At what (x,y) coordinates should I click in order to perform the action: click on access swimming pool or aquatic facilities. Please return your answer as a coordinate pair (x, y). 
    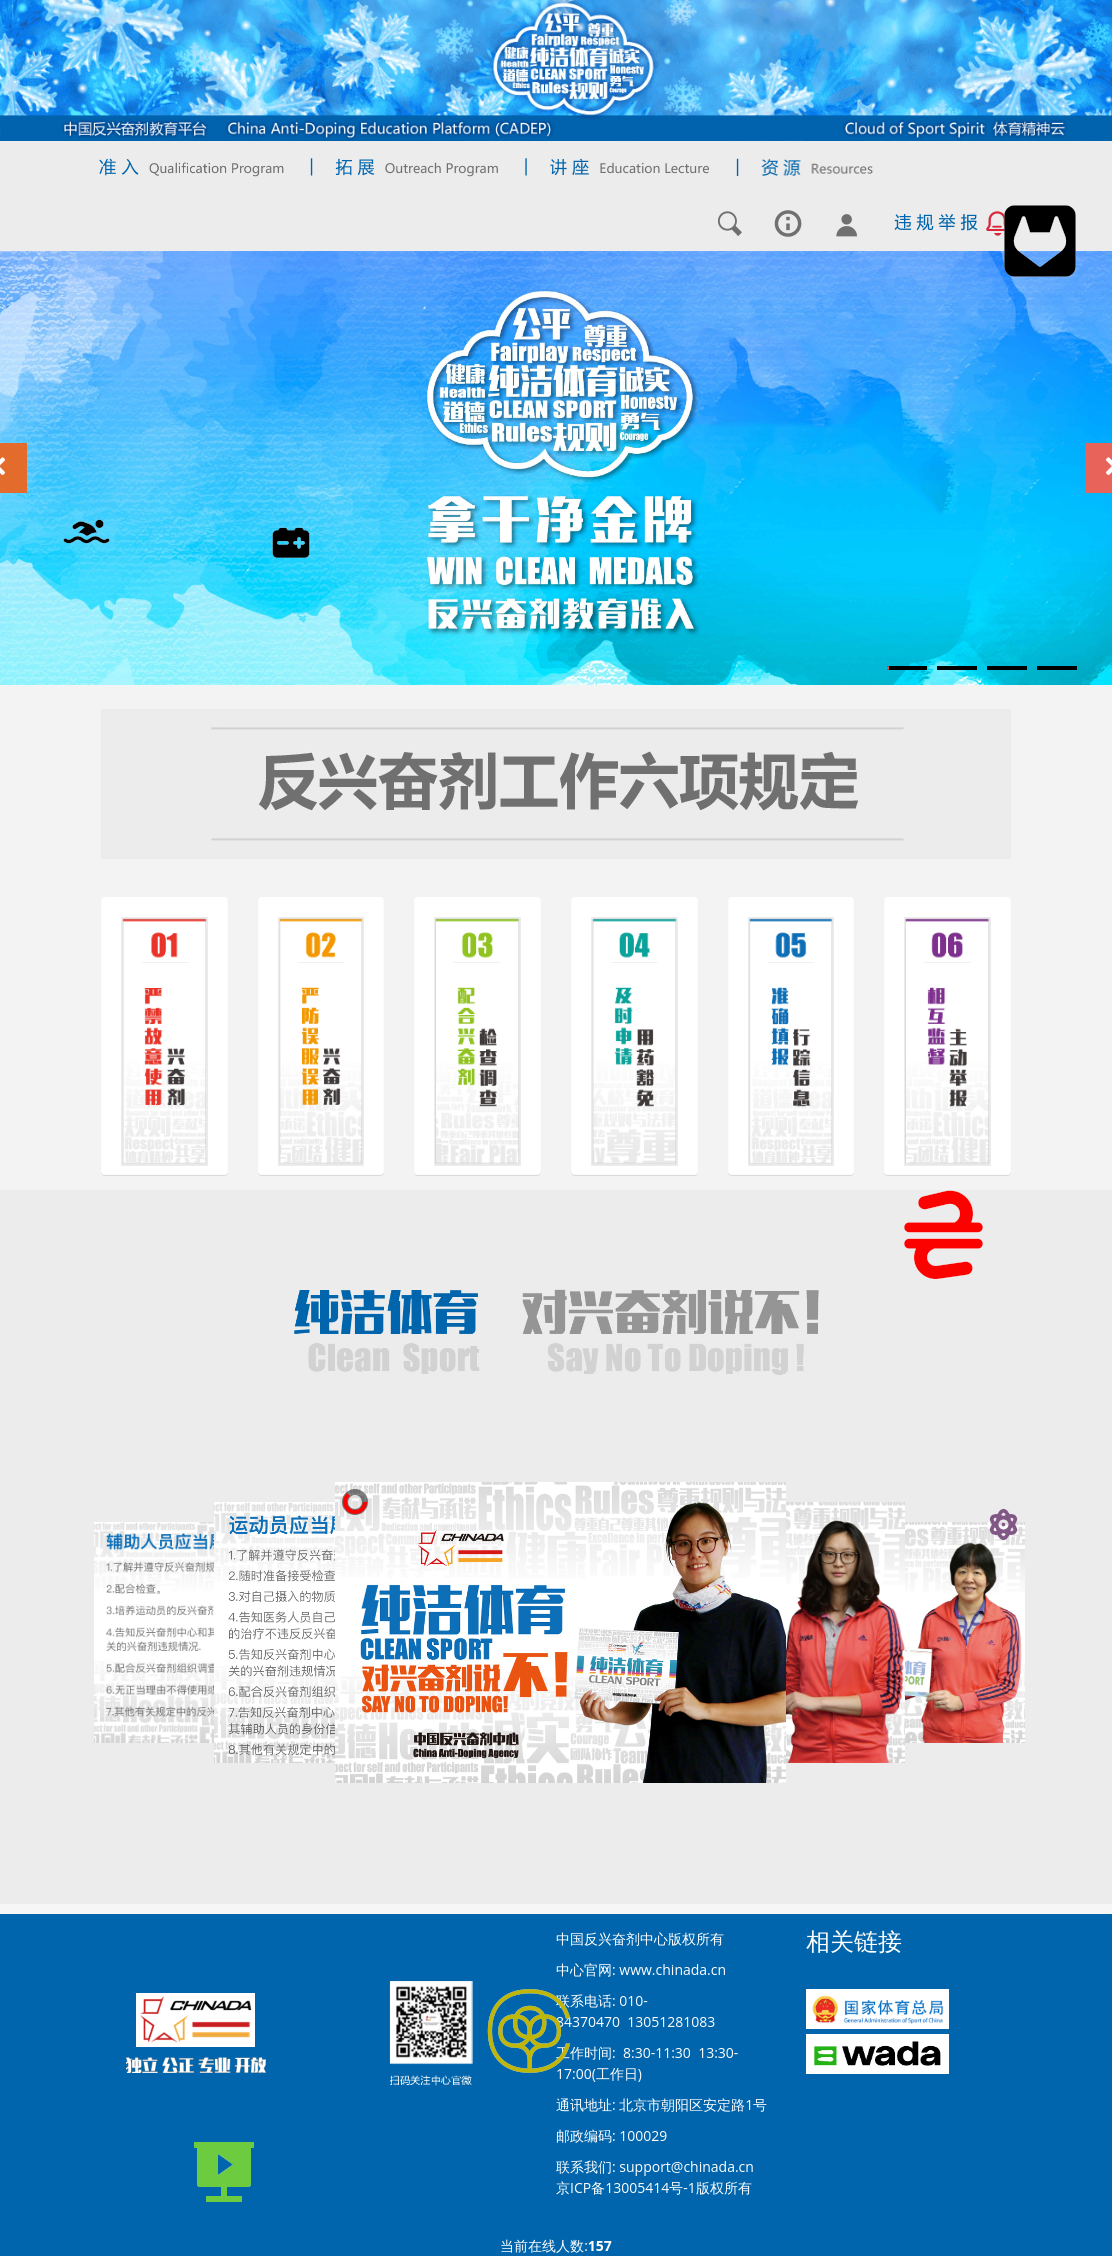
    Looking at the image, I should click on (86, 531).